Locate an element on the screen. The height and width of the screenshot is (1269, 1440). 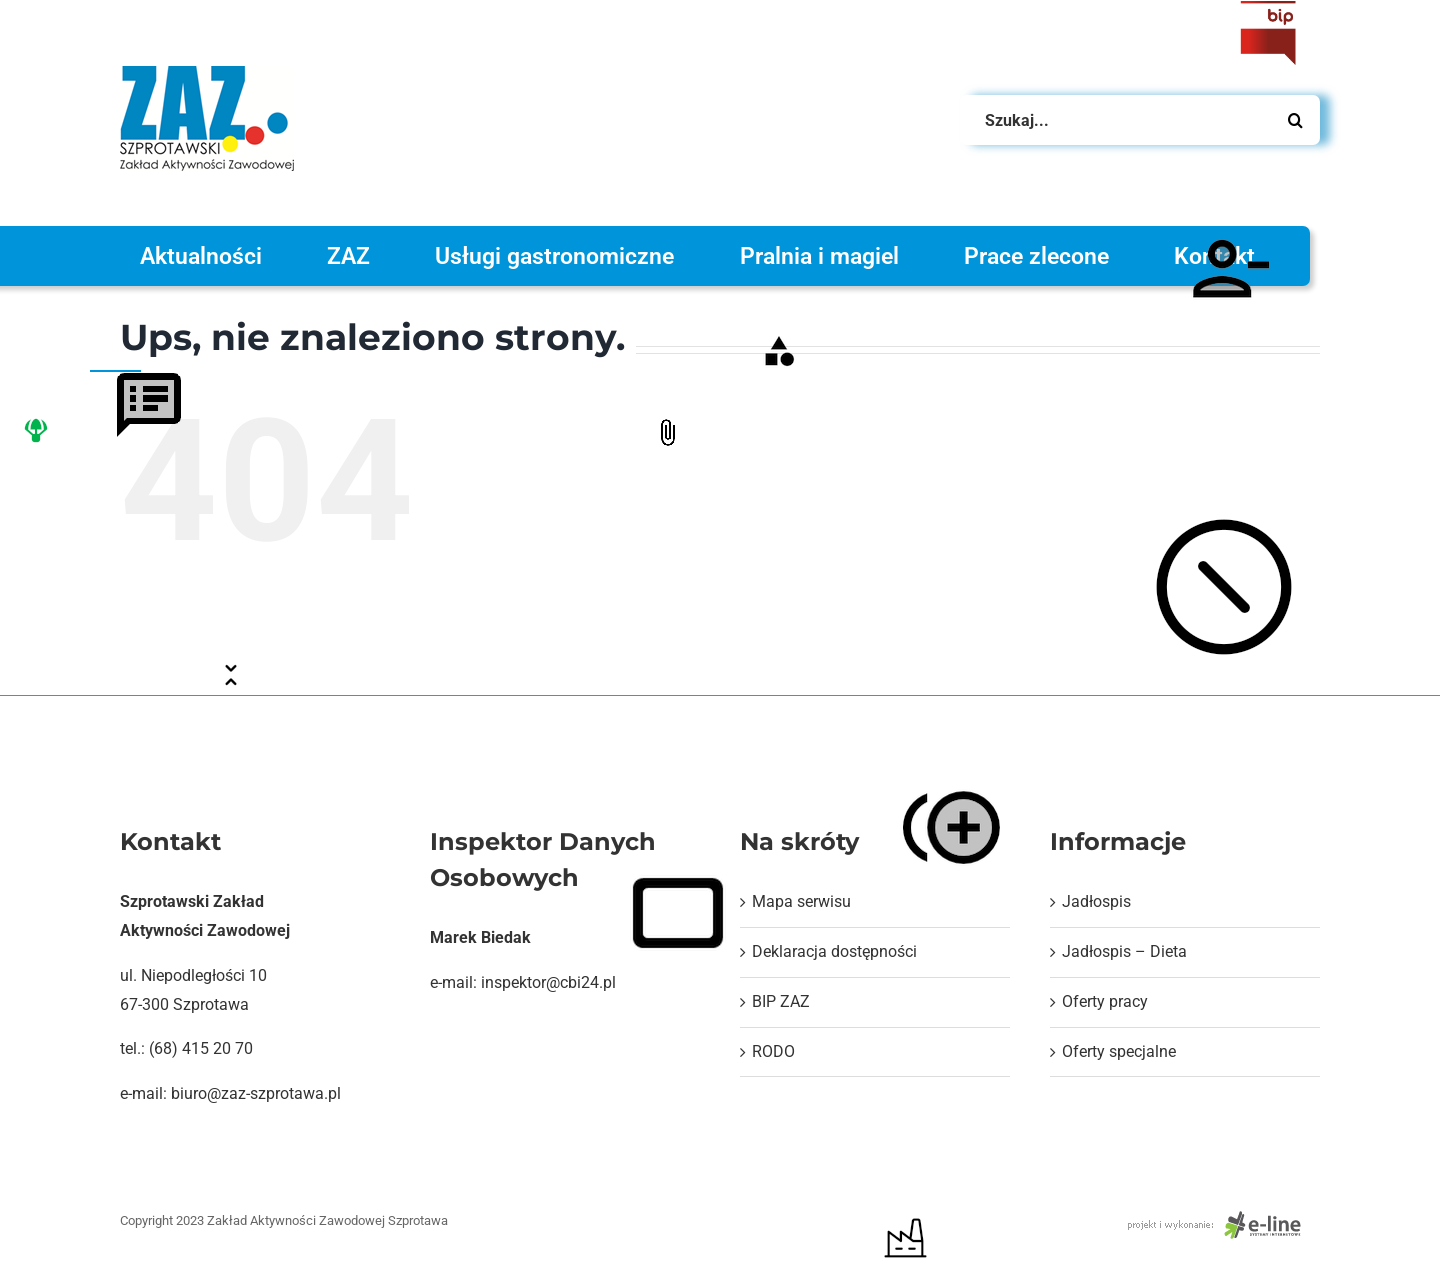
remove a contact or friend is located at coordinates (1229, 268).